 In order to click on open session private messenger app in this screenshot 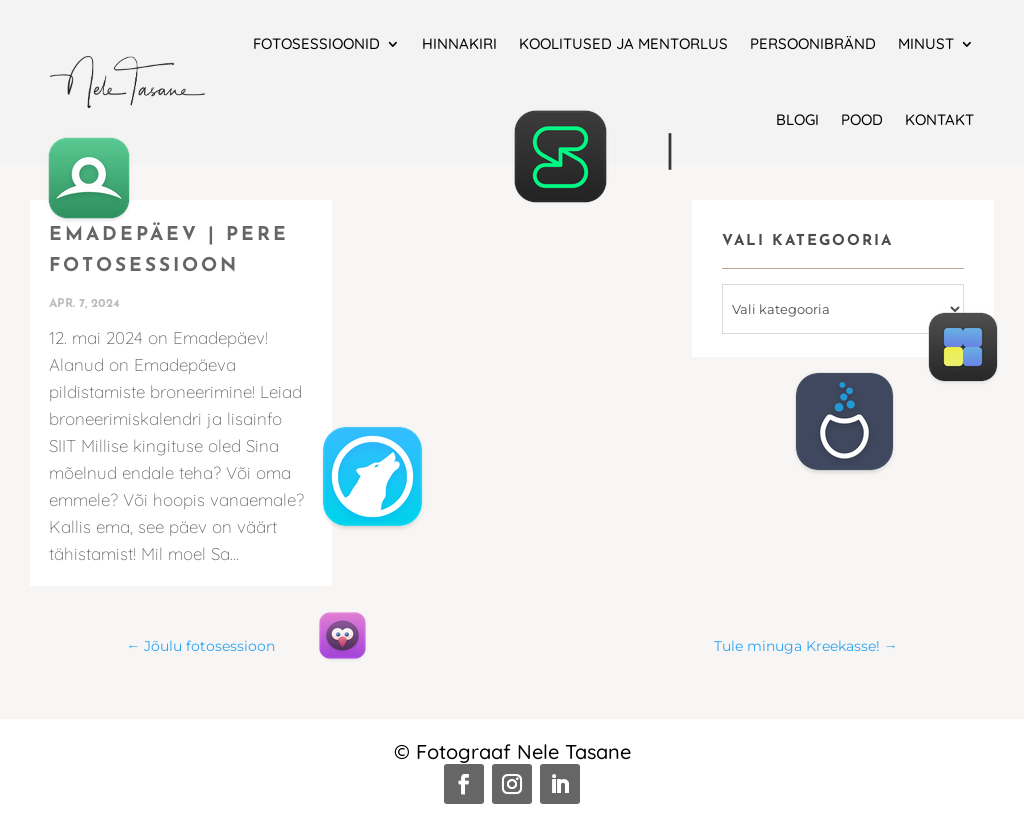, I will do `click(560, 156)`.